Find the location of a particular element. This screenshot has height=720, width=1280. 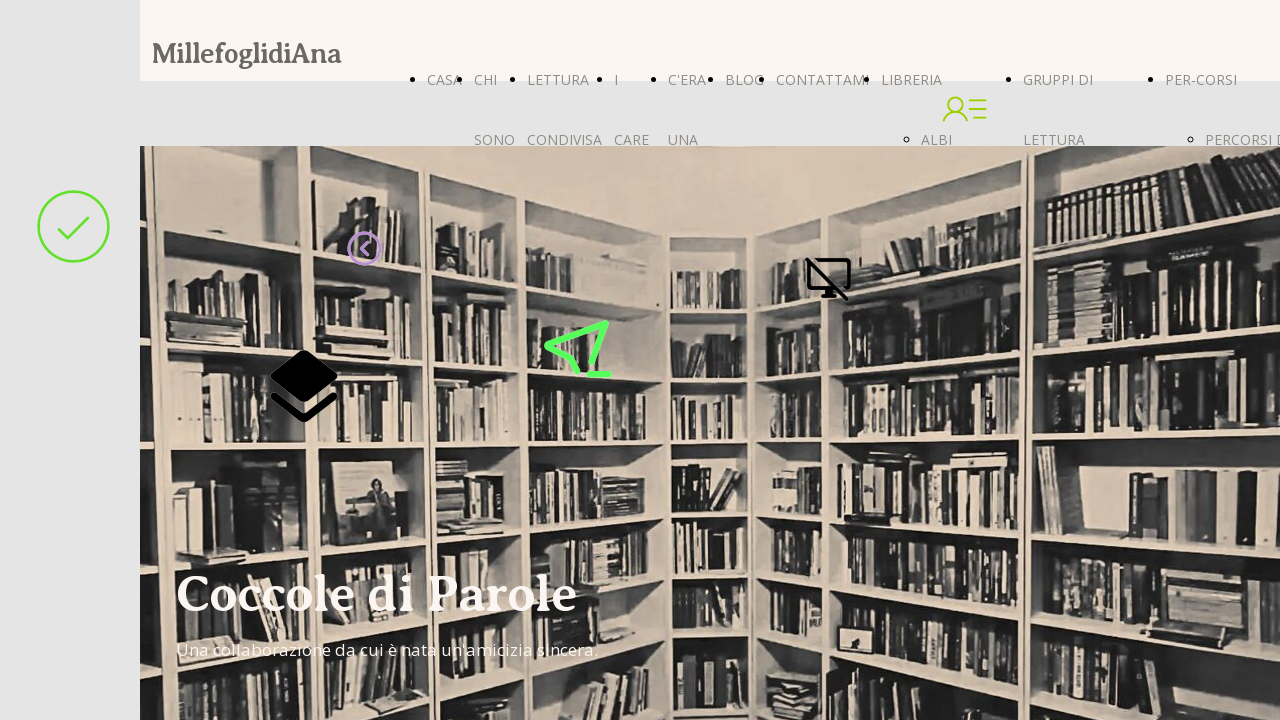

remove a saved location is located at coordinates (577, 352).